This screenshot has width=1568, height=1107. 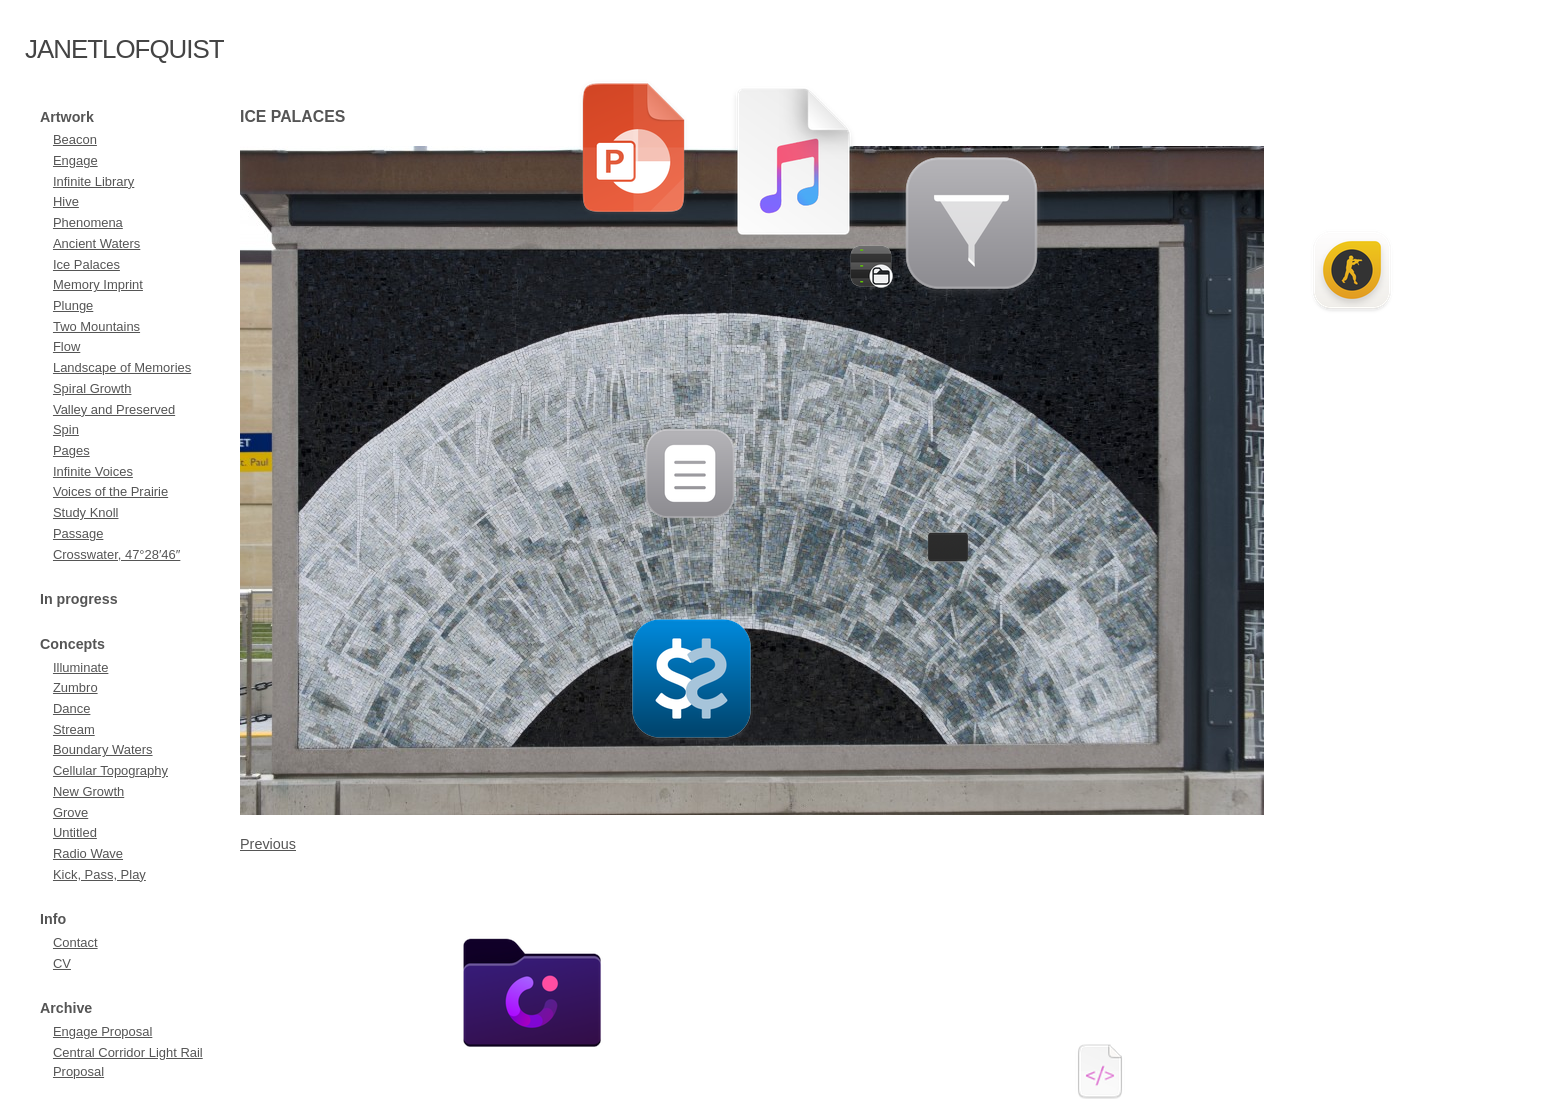 What do you see at coordinates (1100, 1071) in the screenshot?
I see `an XML or markup file` at bounding box center [1100, 1071].